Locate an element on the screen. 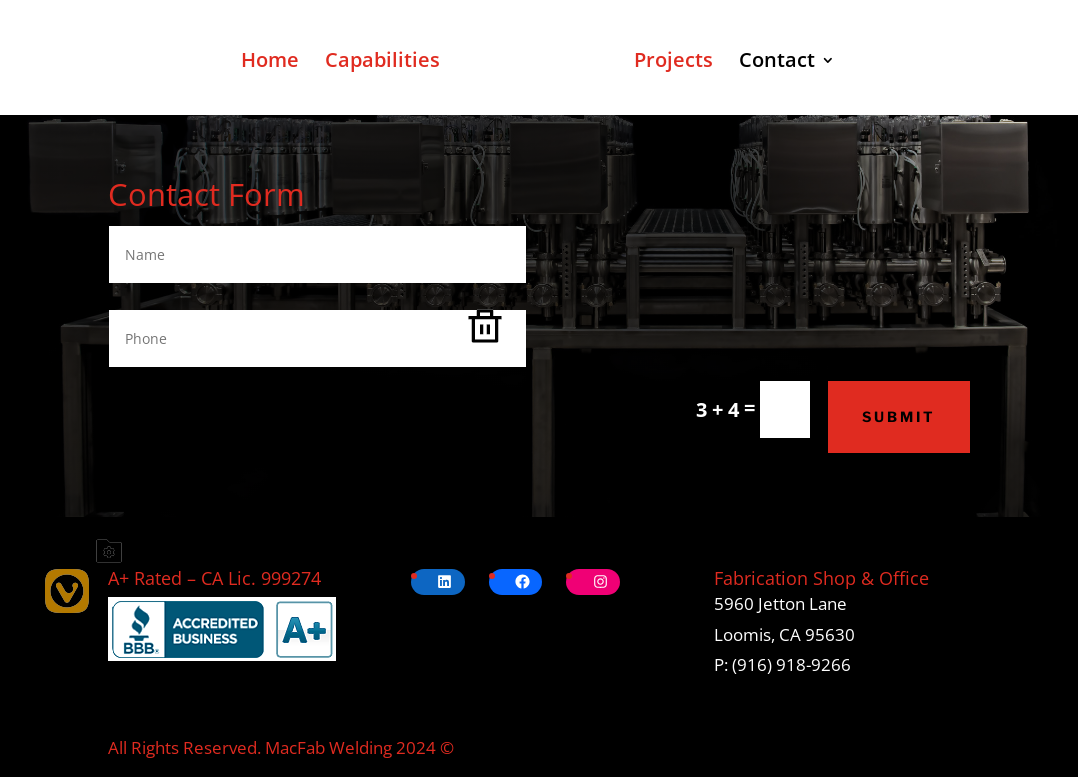 This screenshot has height=777, width=1078. delete selected item is located at coordinates (485, 326).